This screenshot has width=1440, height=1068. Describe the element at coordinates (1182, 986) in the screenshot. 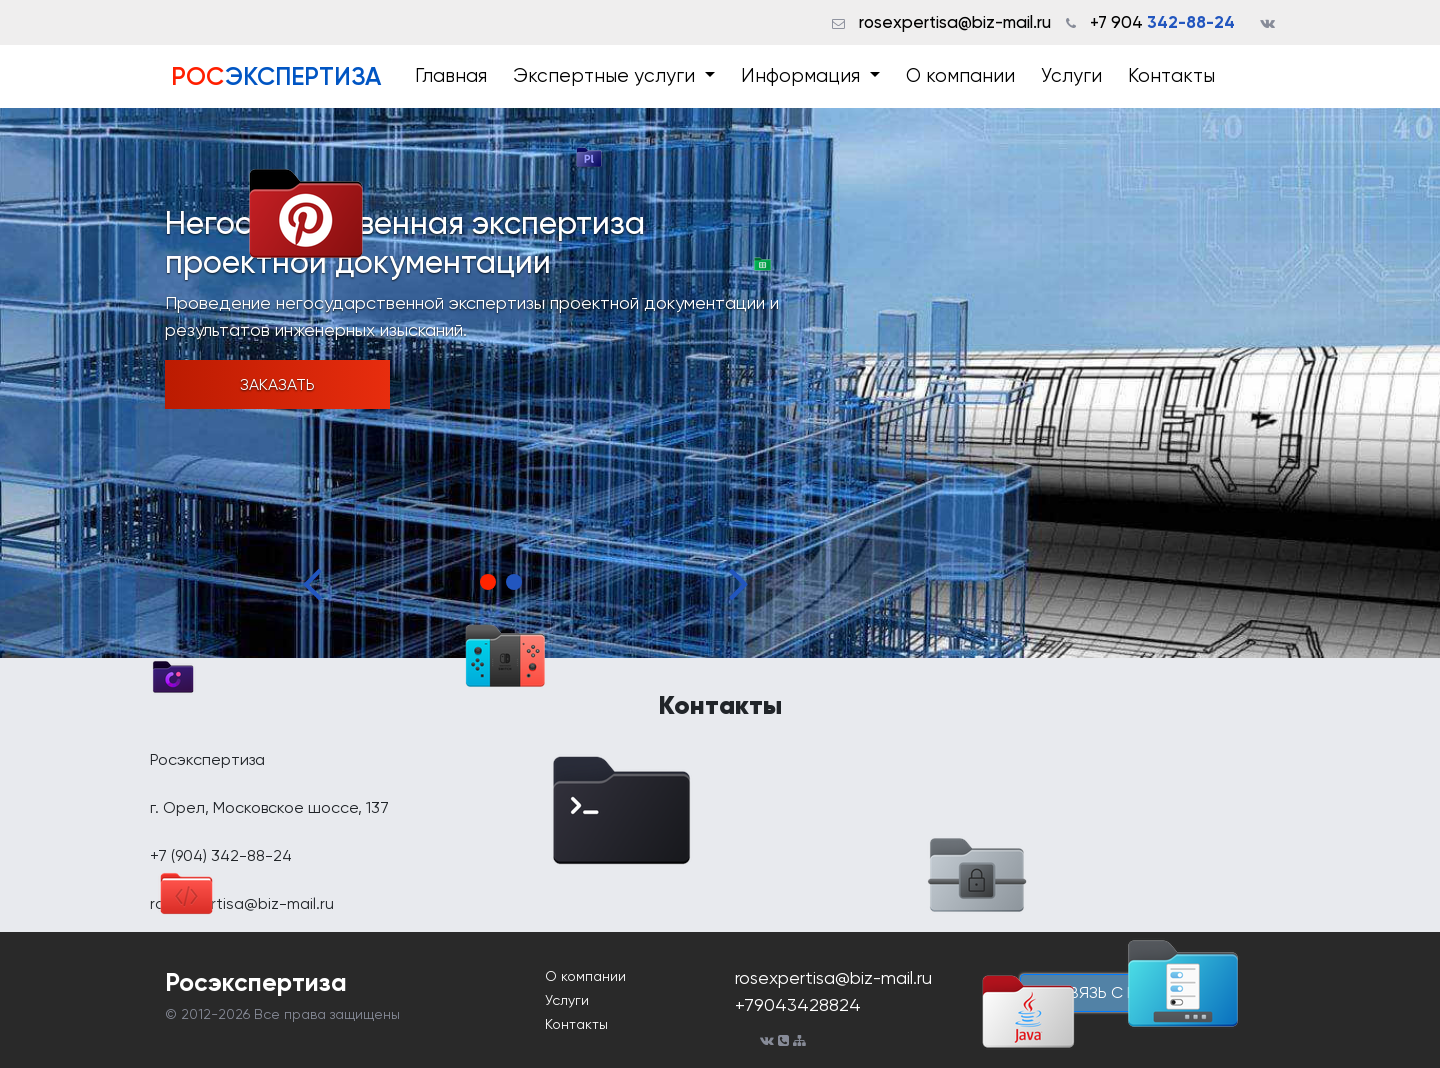

I see `open settings or preferences folder` at that location.